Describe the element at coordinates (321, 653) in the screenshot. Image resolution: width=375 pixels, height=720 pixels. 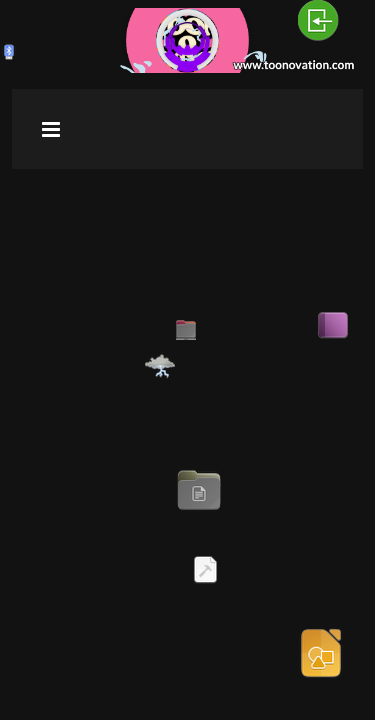
I see `open libreoffice draw application` at that location.